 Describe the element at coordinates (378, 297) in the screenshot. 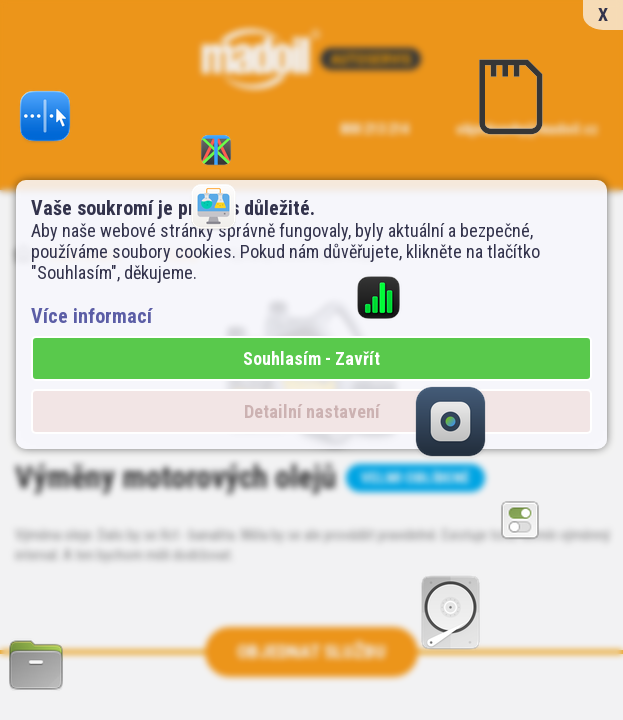

I see `open apple numbers spreadsheet app` at that location.